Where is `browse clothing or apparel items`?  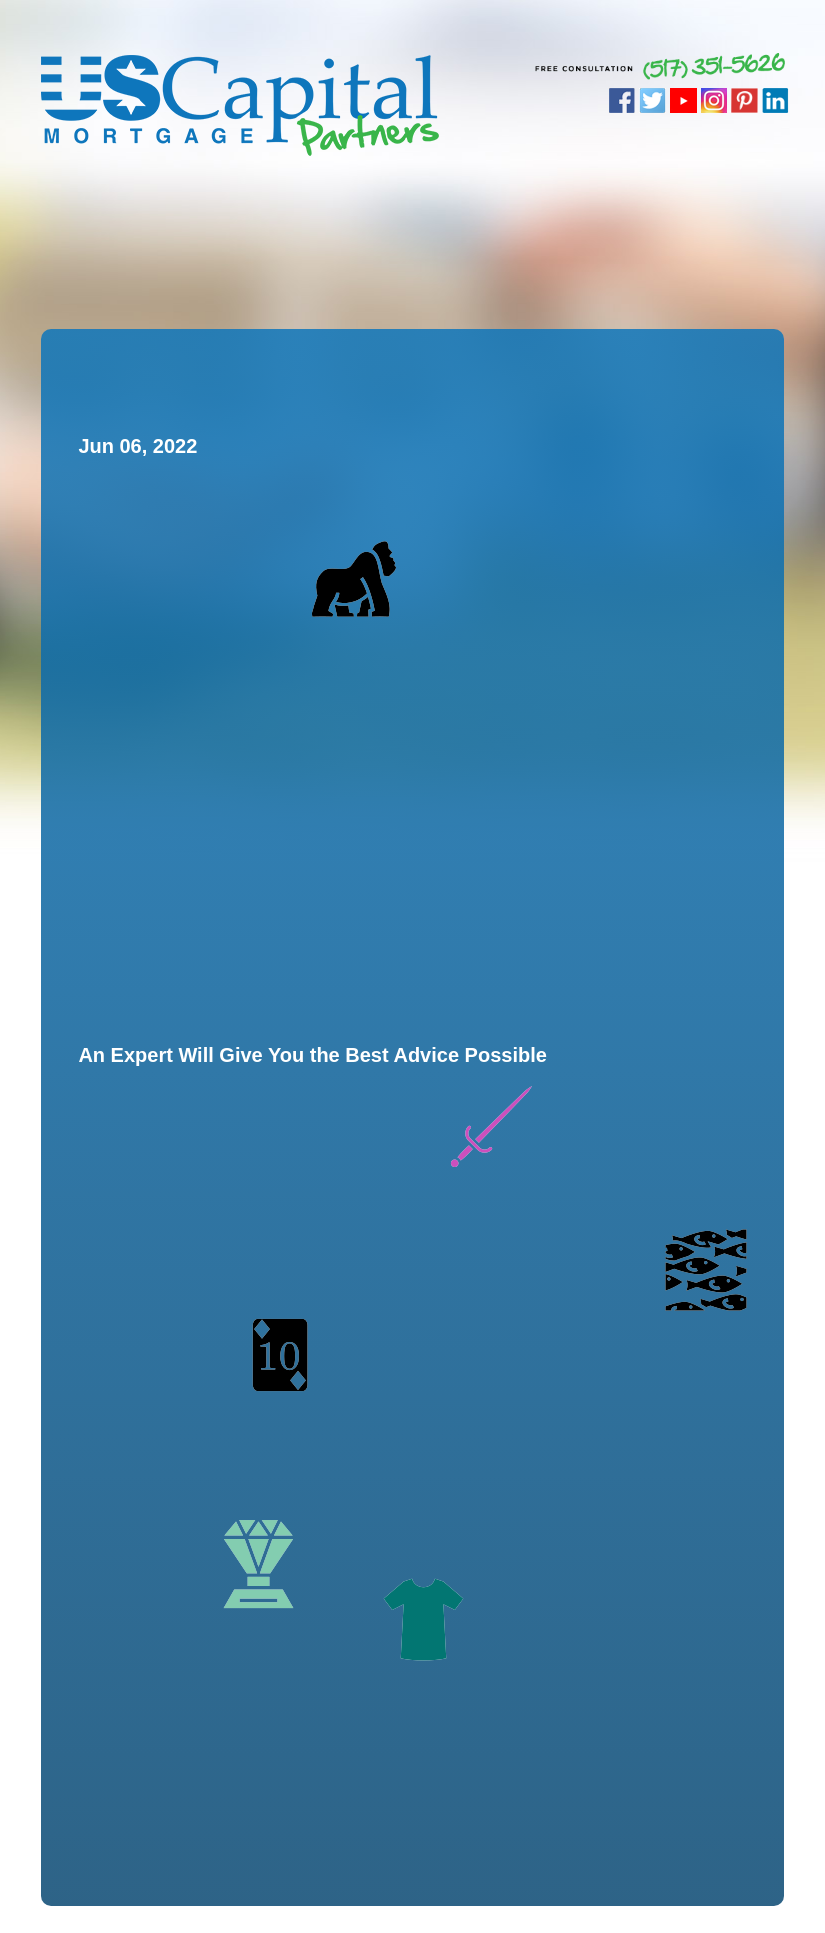 browse clothing or apparel items is located at coordinates (423, 1618).